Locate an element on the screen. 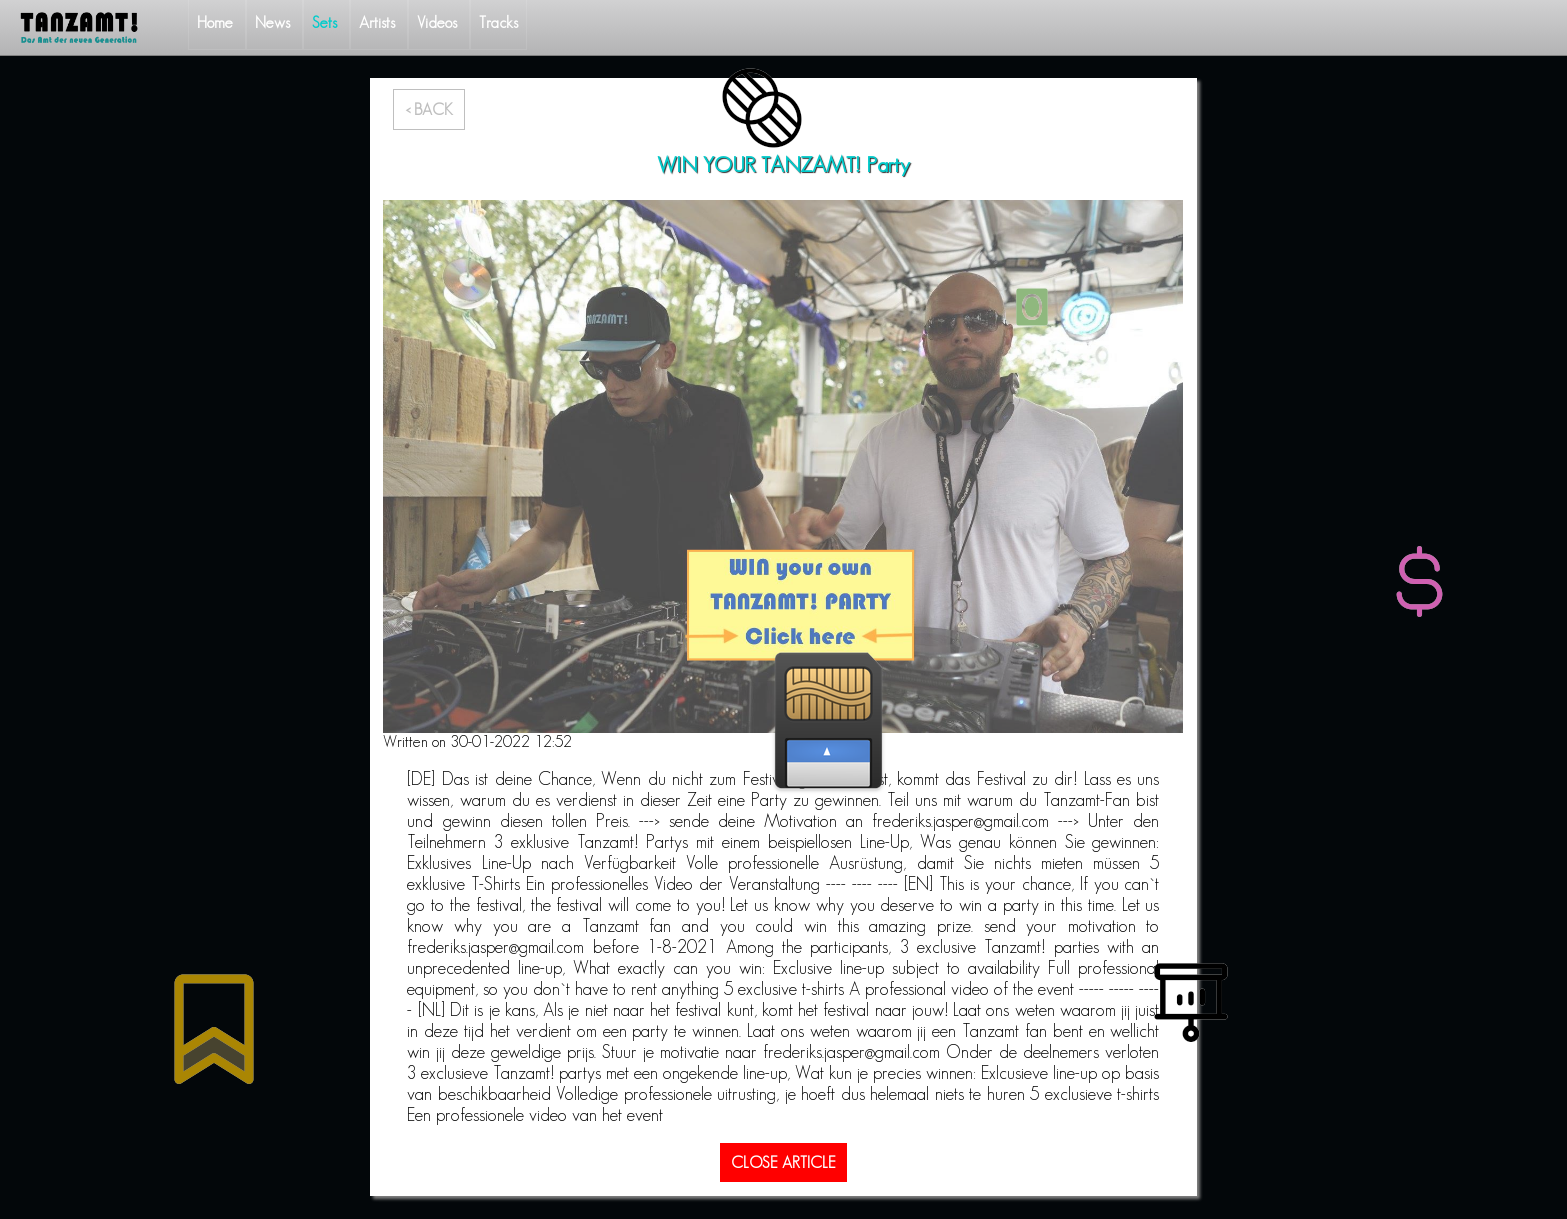 The height and width of the screenshot is (1219, 1567). access removable storage device is located at coordinates (828, 721).